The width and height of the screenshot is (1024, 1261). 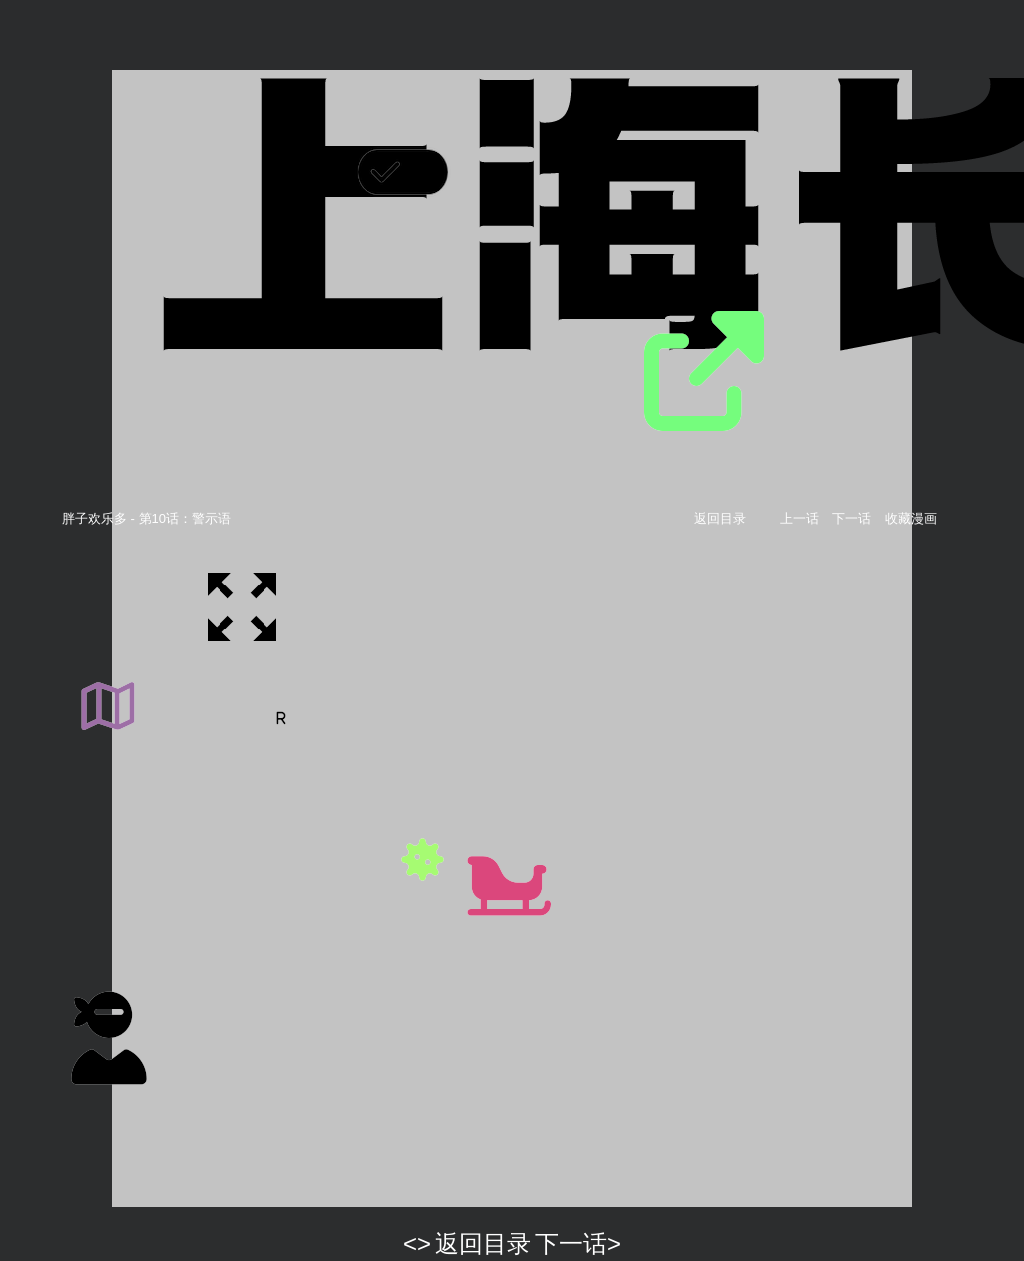 What do you see at coordinates (403, 172) in the screenshot?
I see `toggle switch in the on or enabled state` at bounding box center [403, 172].